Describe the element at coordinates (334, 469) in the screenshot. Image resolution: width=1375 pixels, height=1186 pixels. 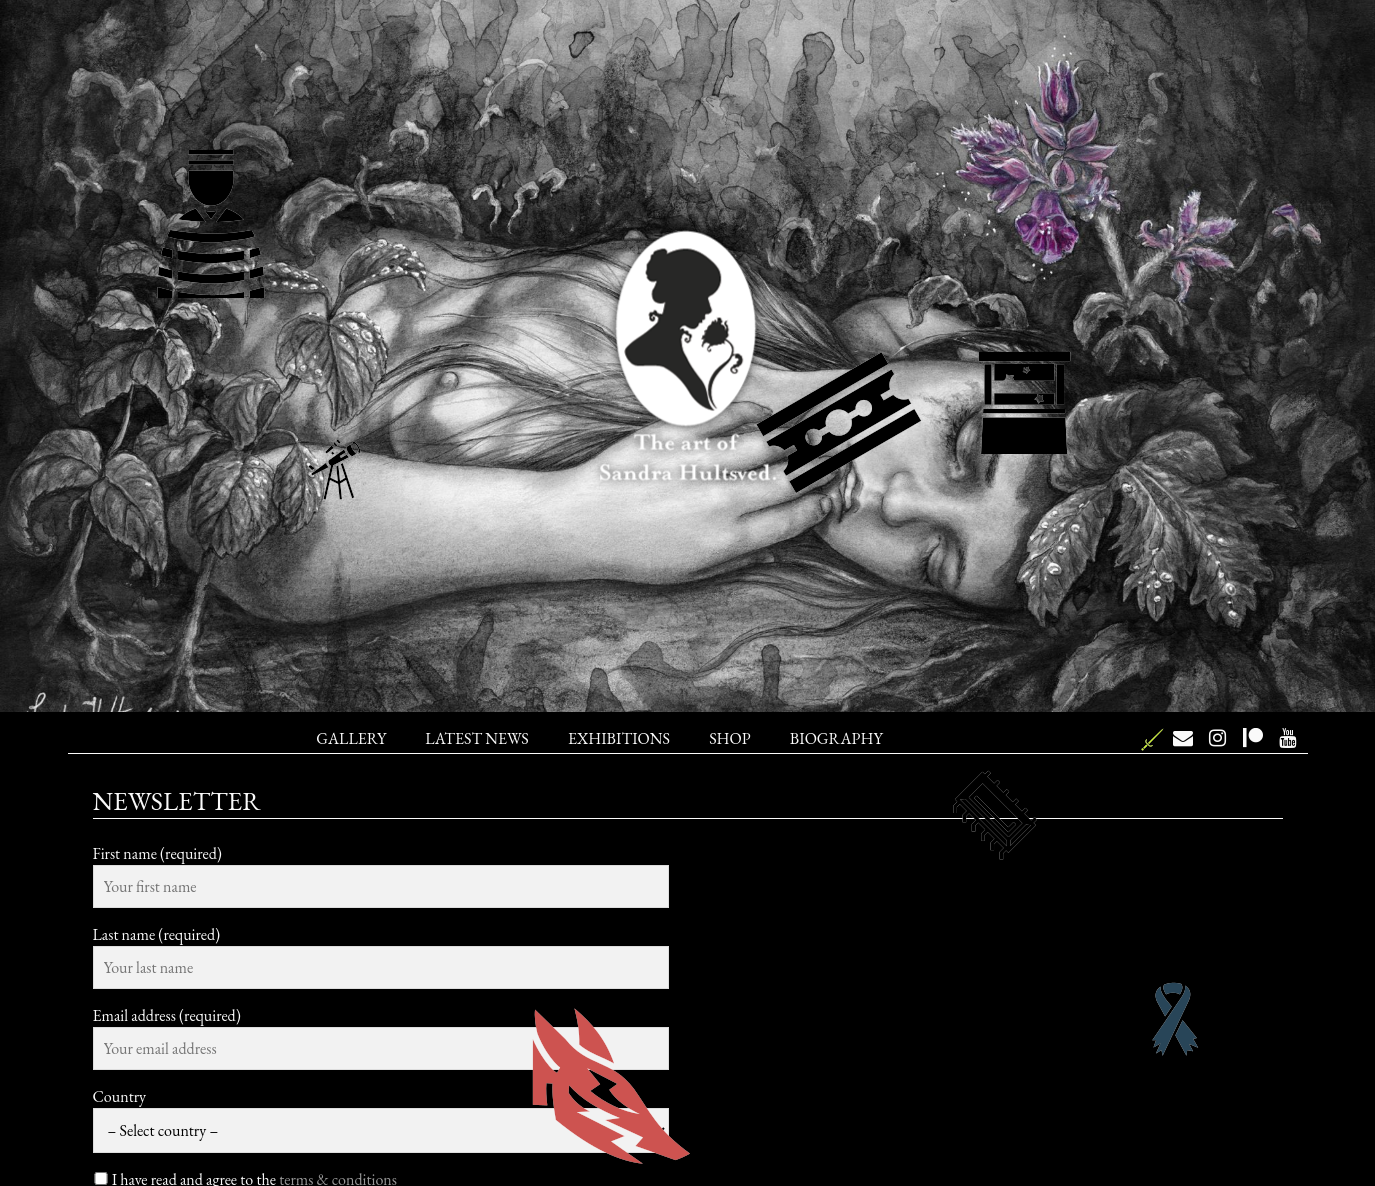
I see `explore or discover new content` at that location.